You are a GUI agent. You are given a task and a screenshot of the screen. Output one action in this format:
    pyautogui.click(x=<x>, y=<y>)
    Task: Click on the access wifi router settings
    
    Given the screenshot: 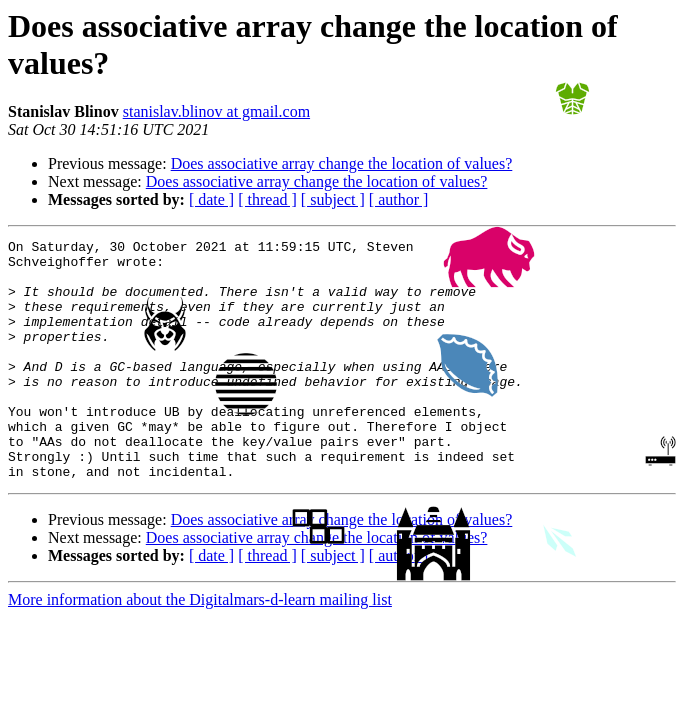 What is the action you would take?
    pyautogui.click(x=660, y=450)
    